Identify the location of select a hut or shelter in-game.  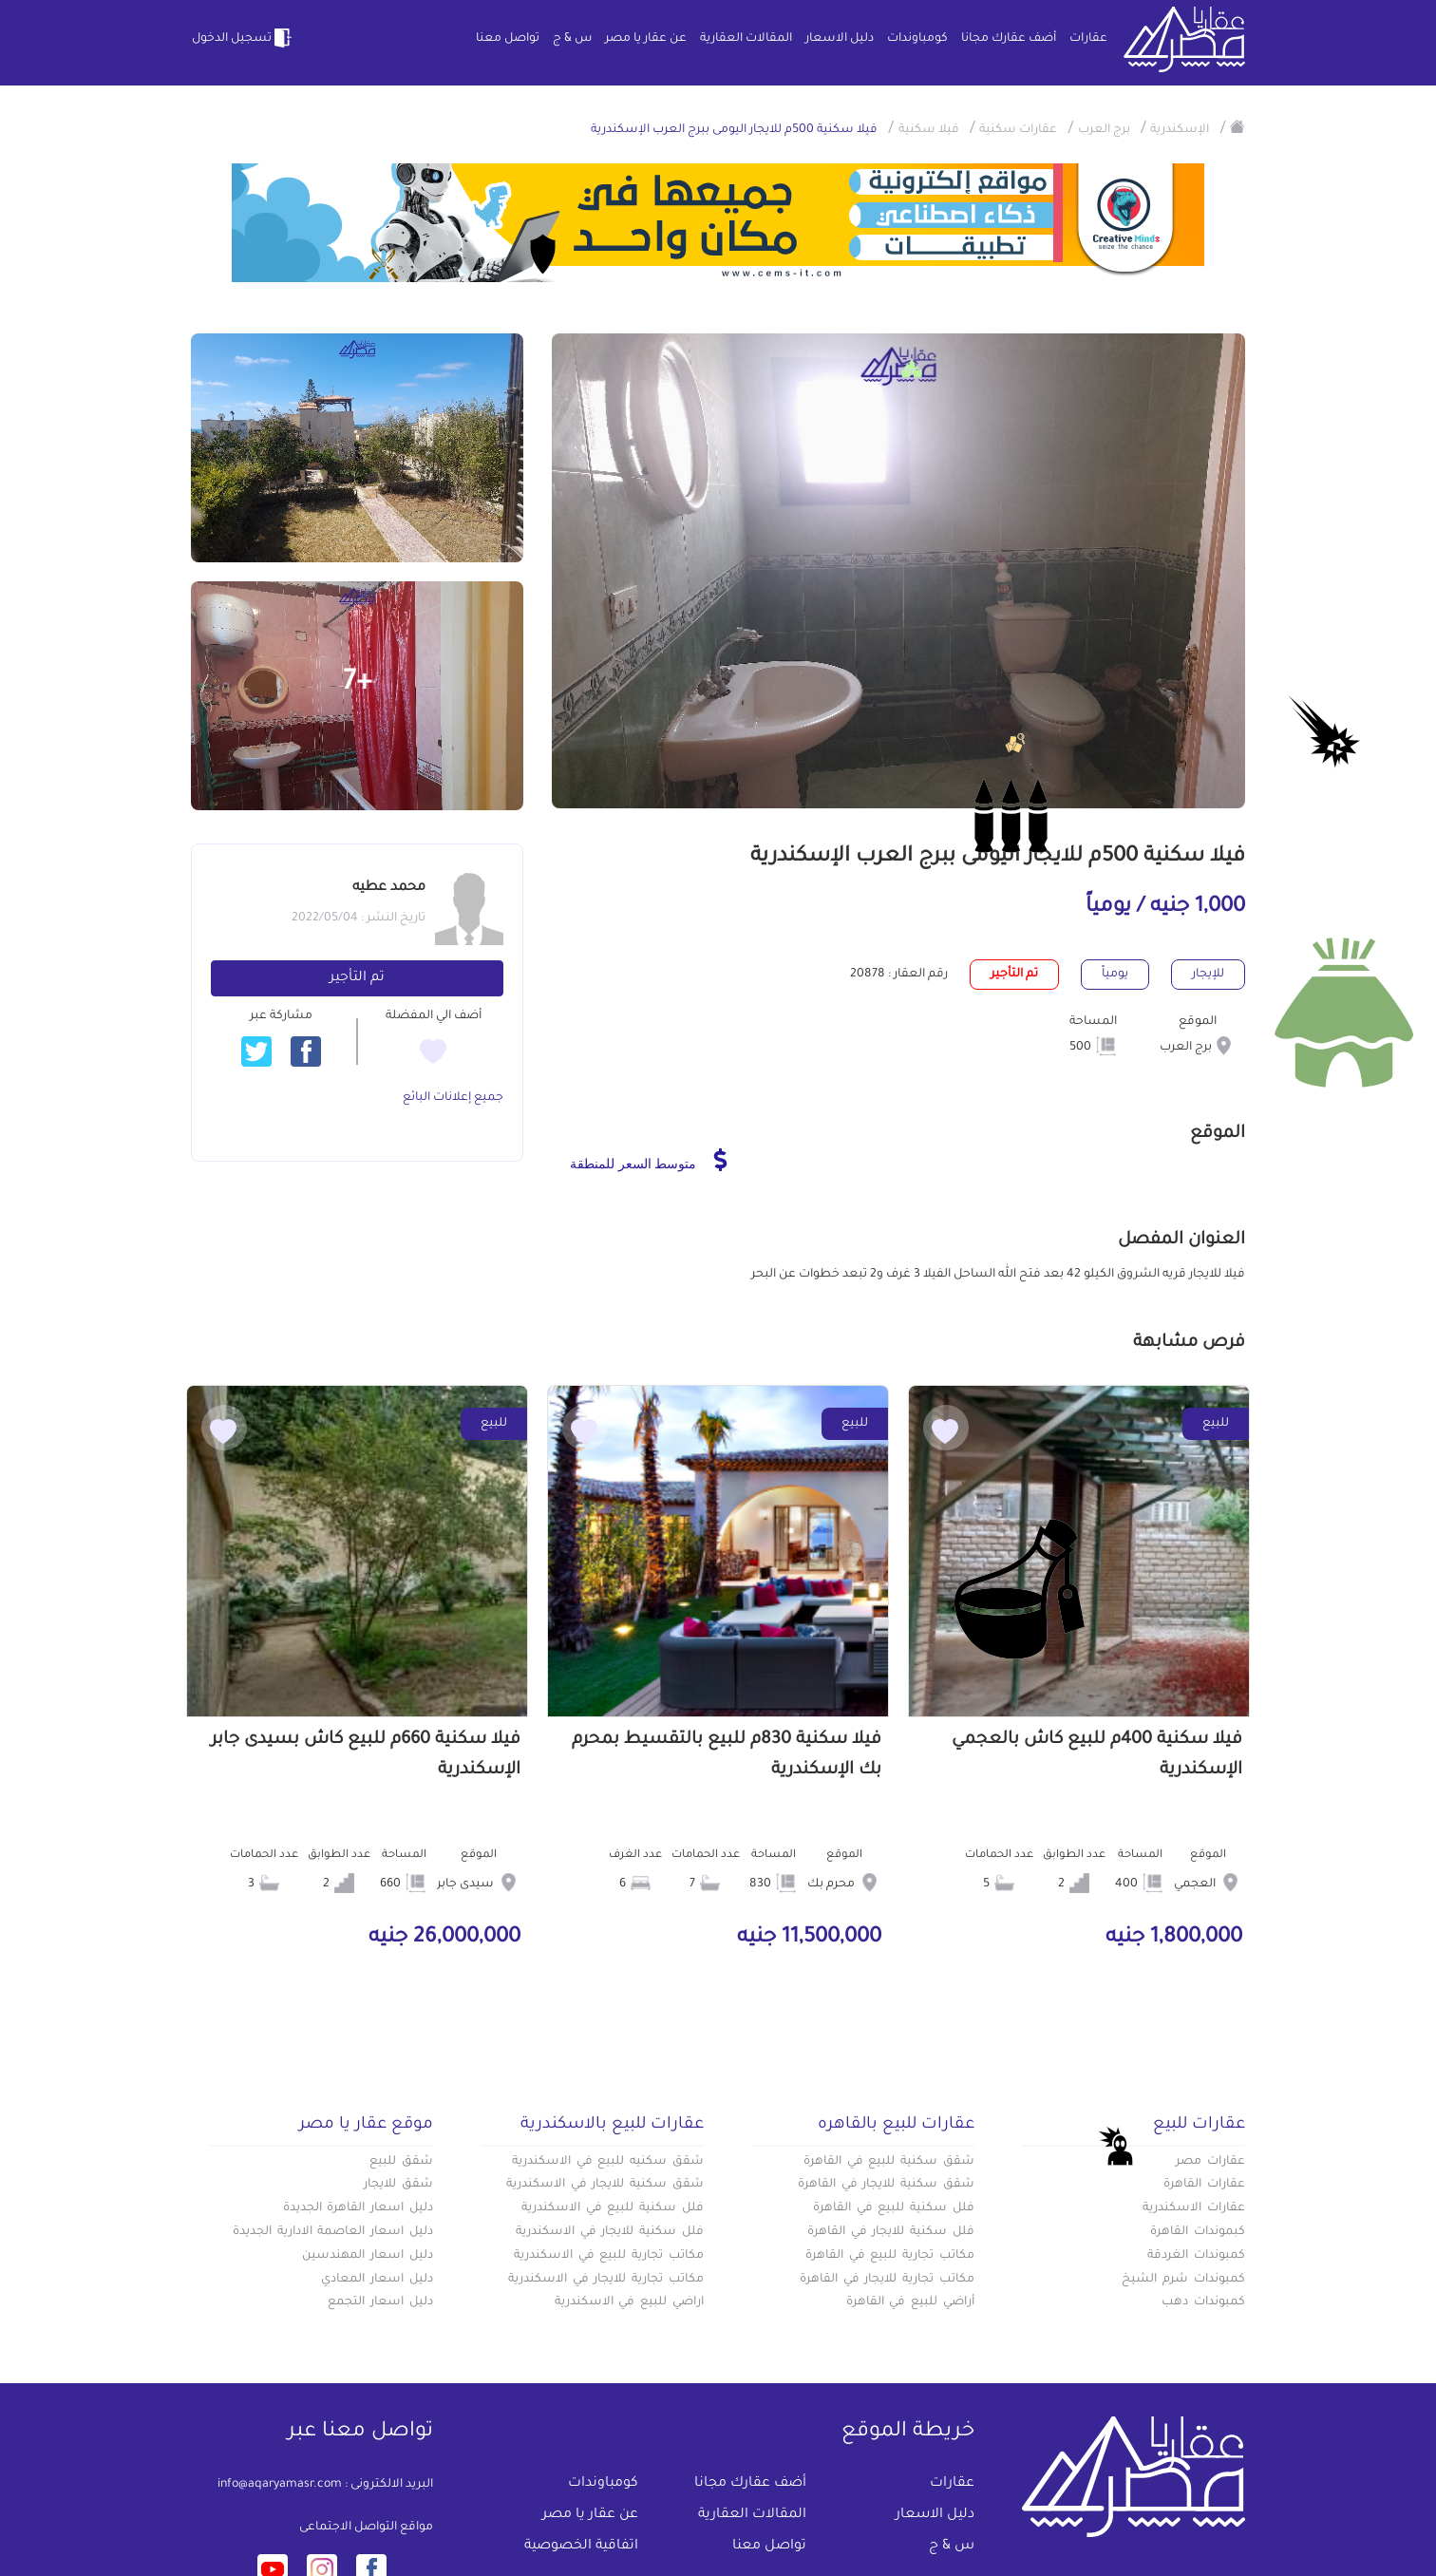
(1344, 1013).